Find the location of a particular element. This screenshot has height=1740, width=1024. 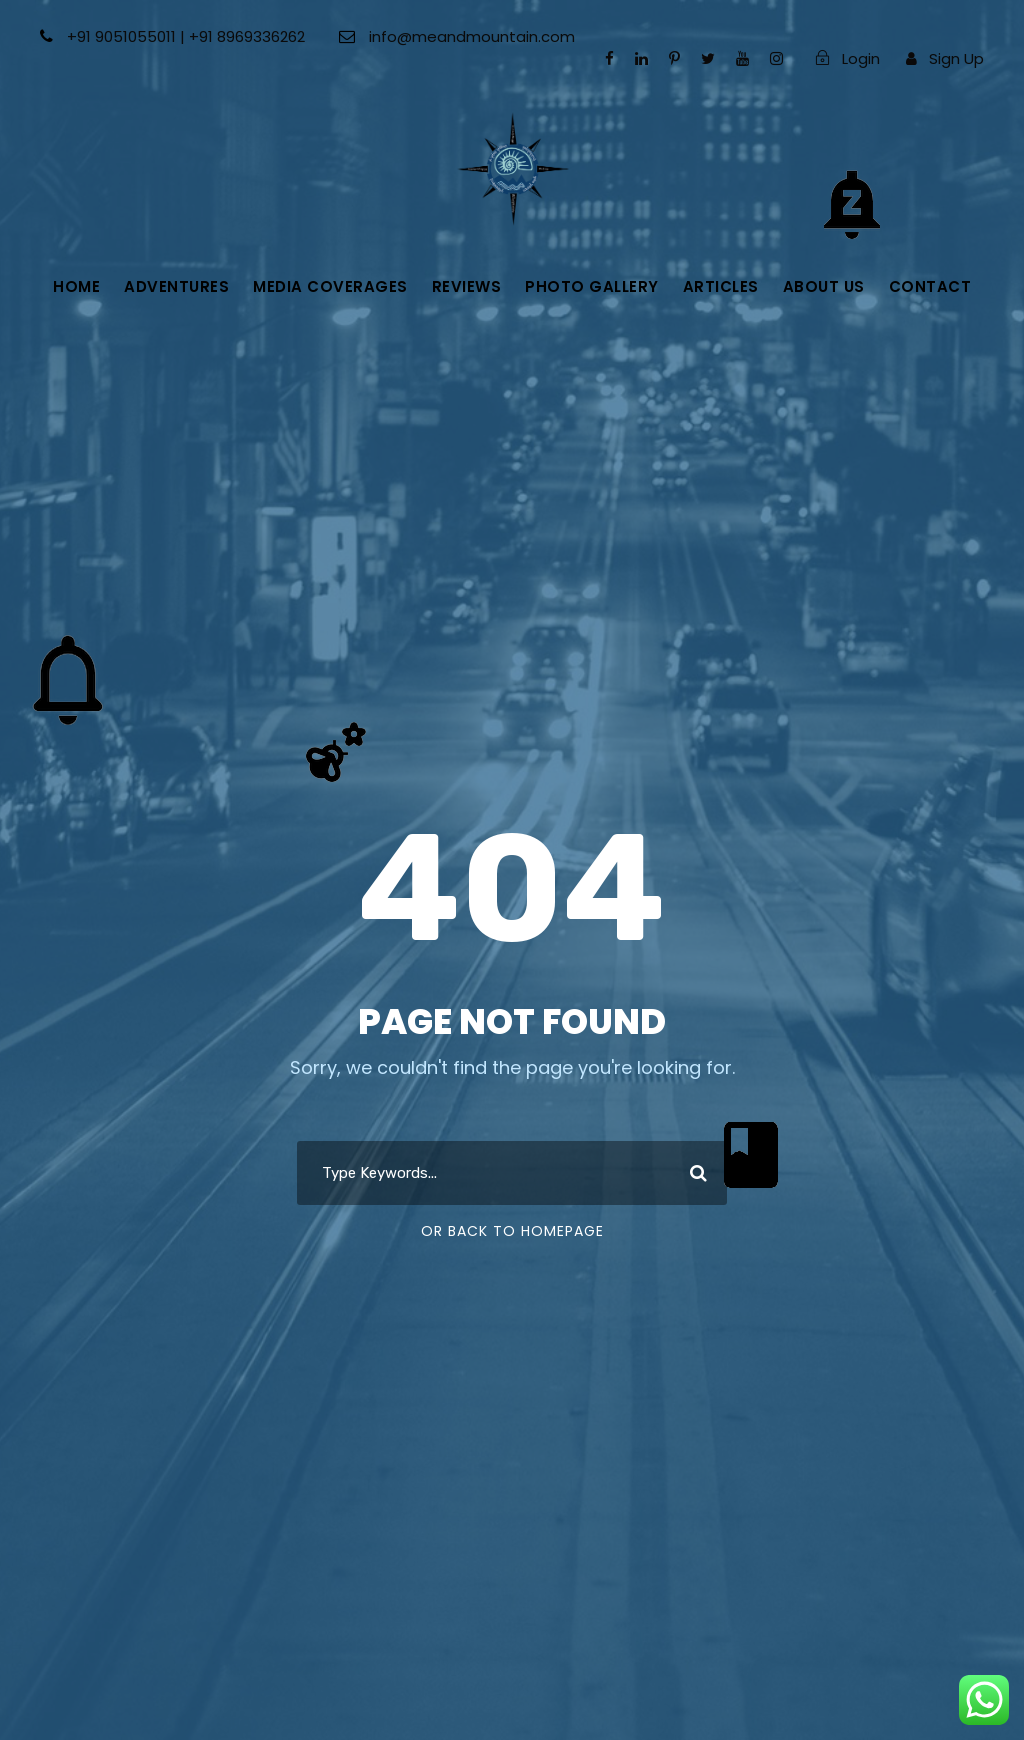

view notifications is located at coordinates (68, 679).